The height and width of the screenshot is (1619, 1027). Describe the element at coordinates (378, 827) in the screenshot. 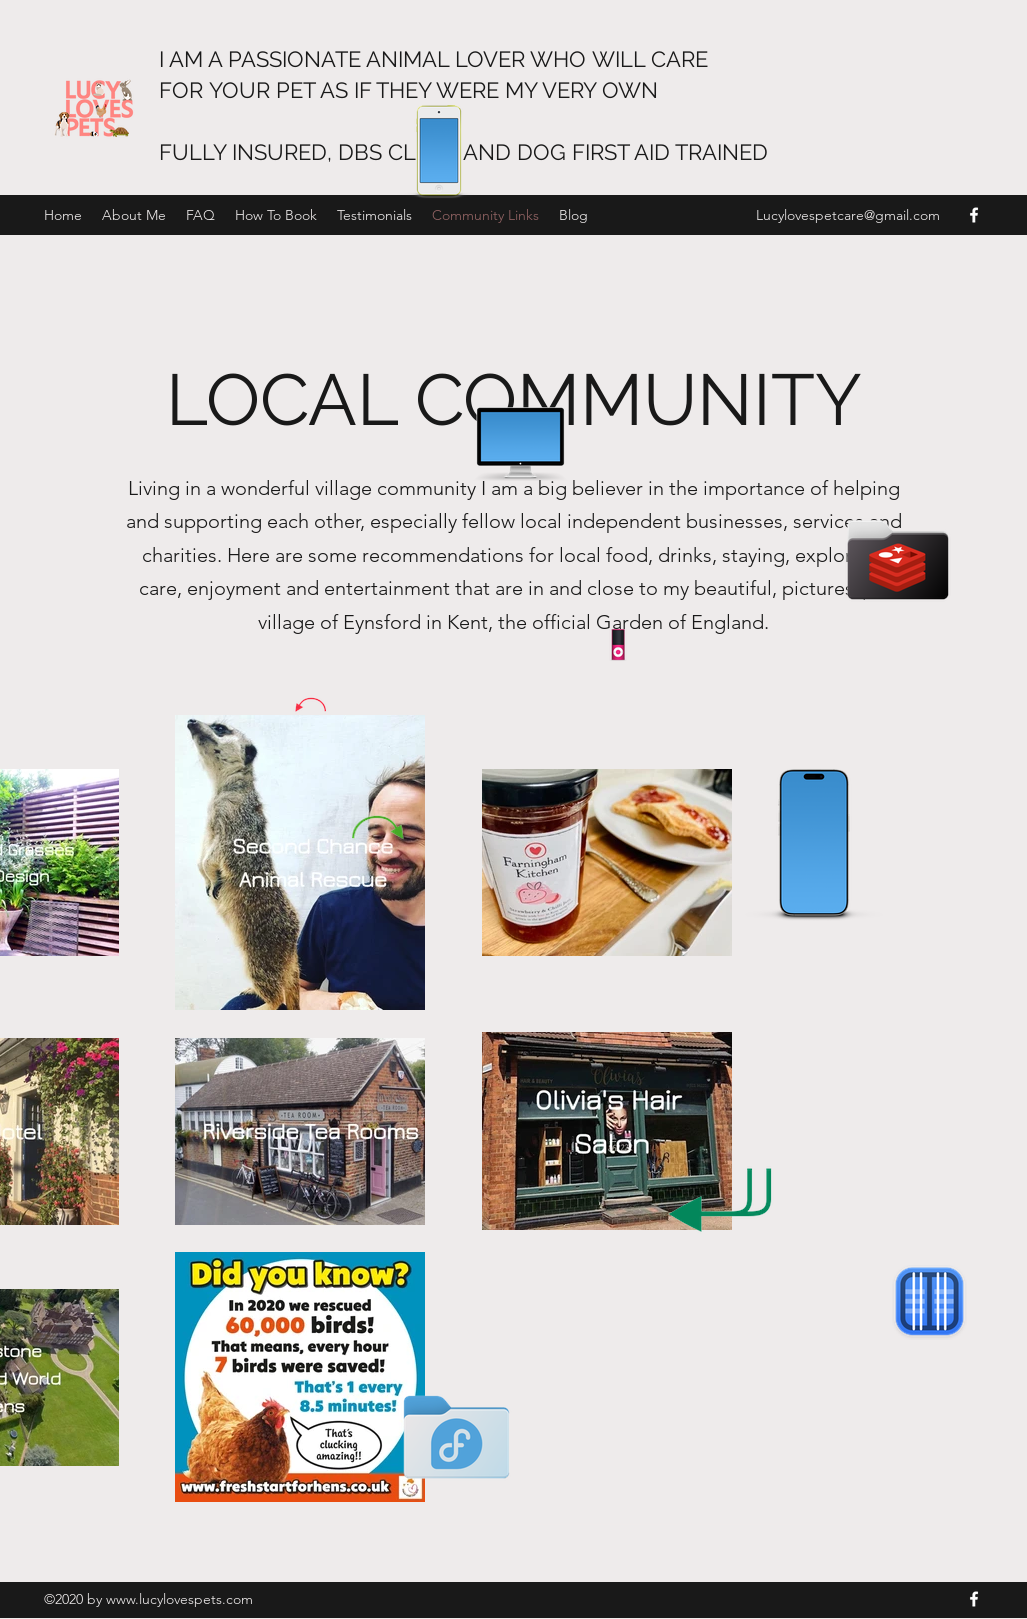

I see `redo the last undone action` at that location.